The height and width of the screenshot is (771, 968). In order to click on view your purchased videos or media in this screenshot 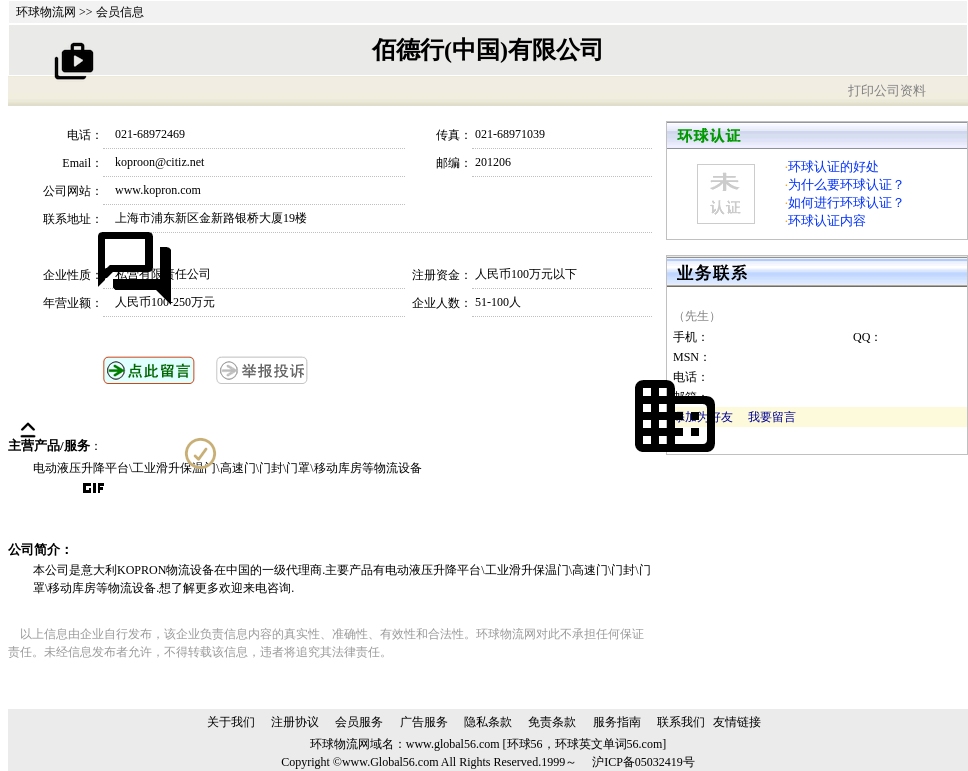, I will do `click(74, 62)`.